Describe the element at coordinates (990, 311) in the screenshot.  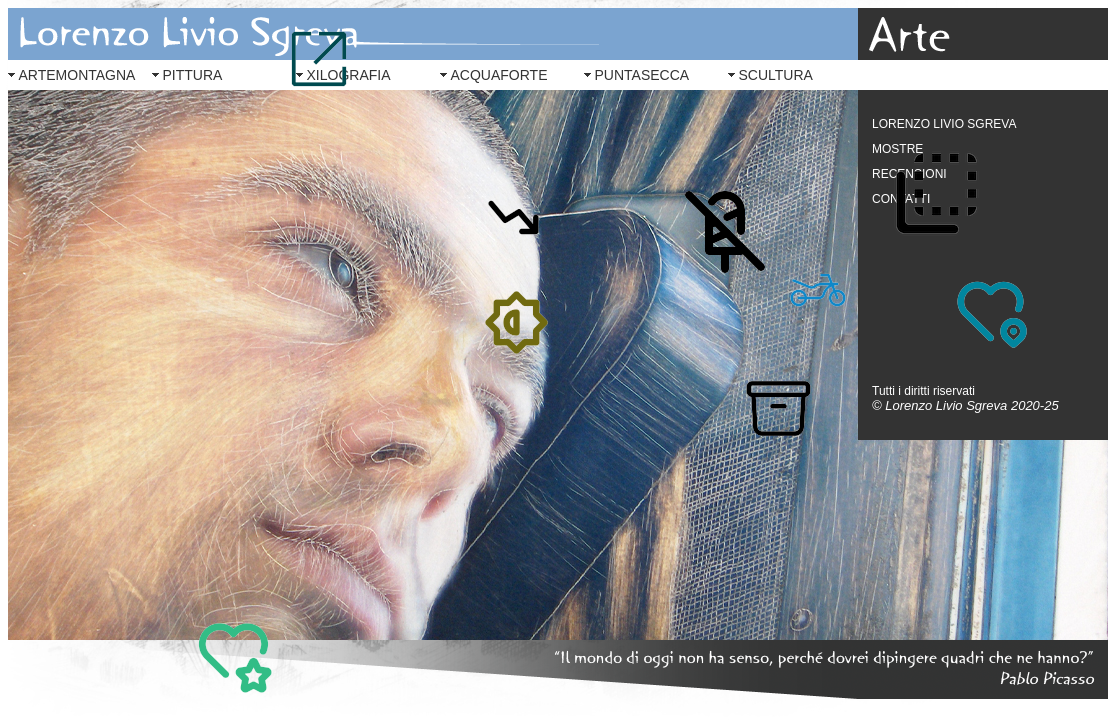
I see `save this location to favorites` at that location.